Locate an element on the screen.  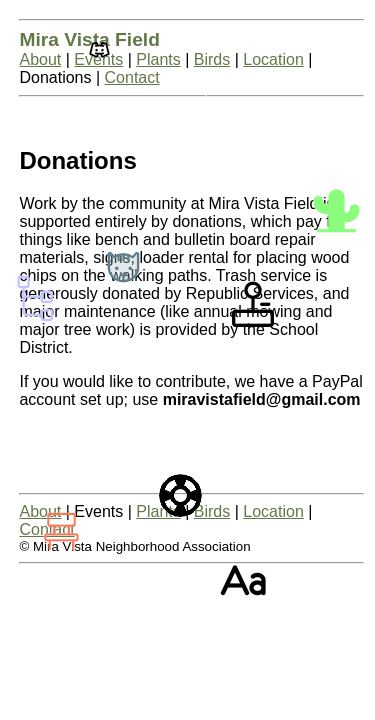
view hierarchical tree structure is located at coordinates (33, 298).